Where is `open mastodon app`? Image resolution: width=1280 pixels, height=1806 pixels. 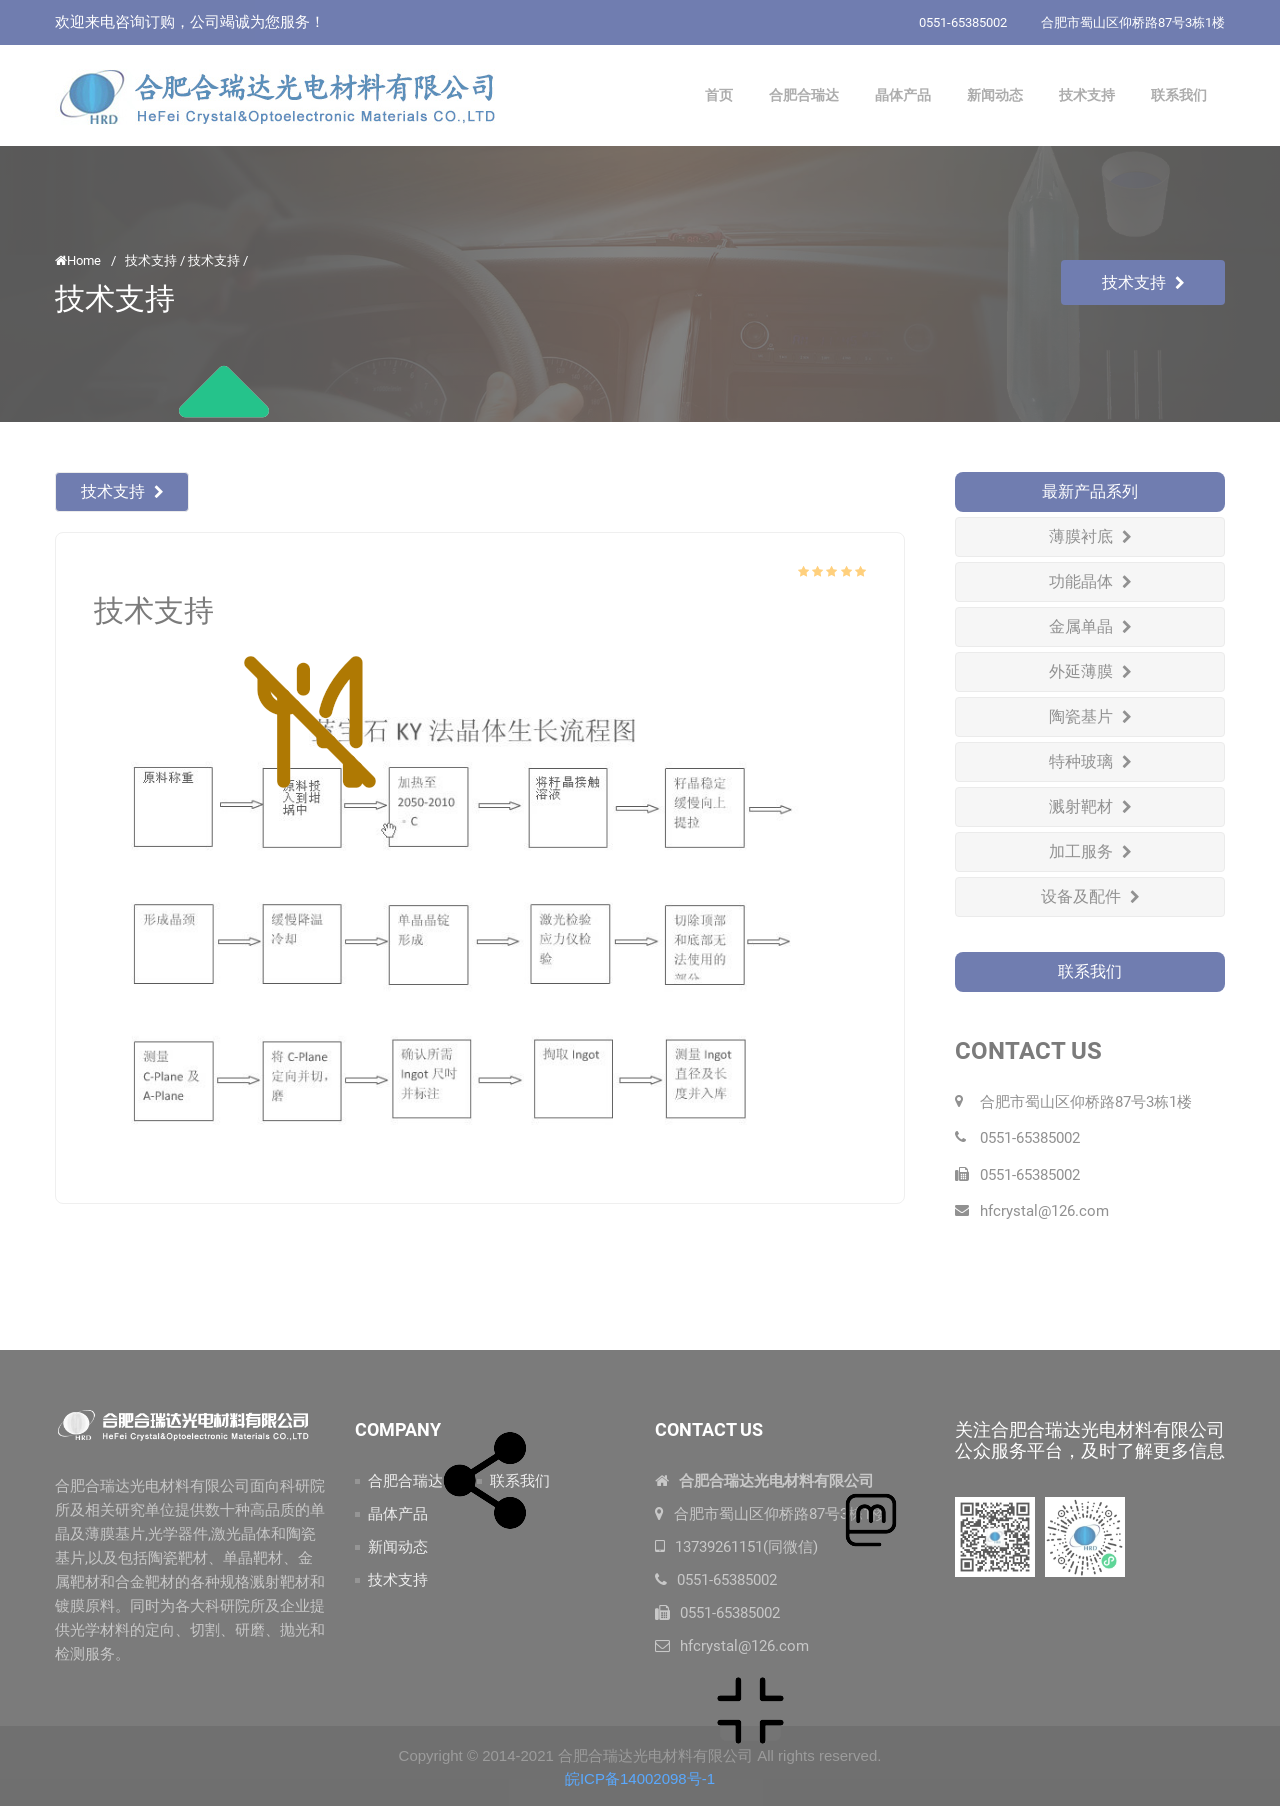 open mastodon app is located at coordinates (871, 1519).